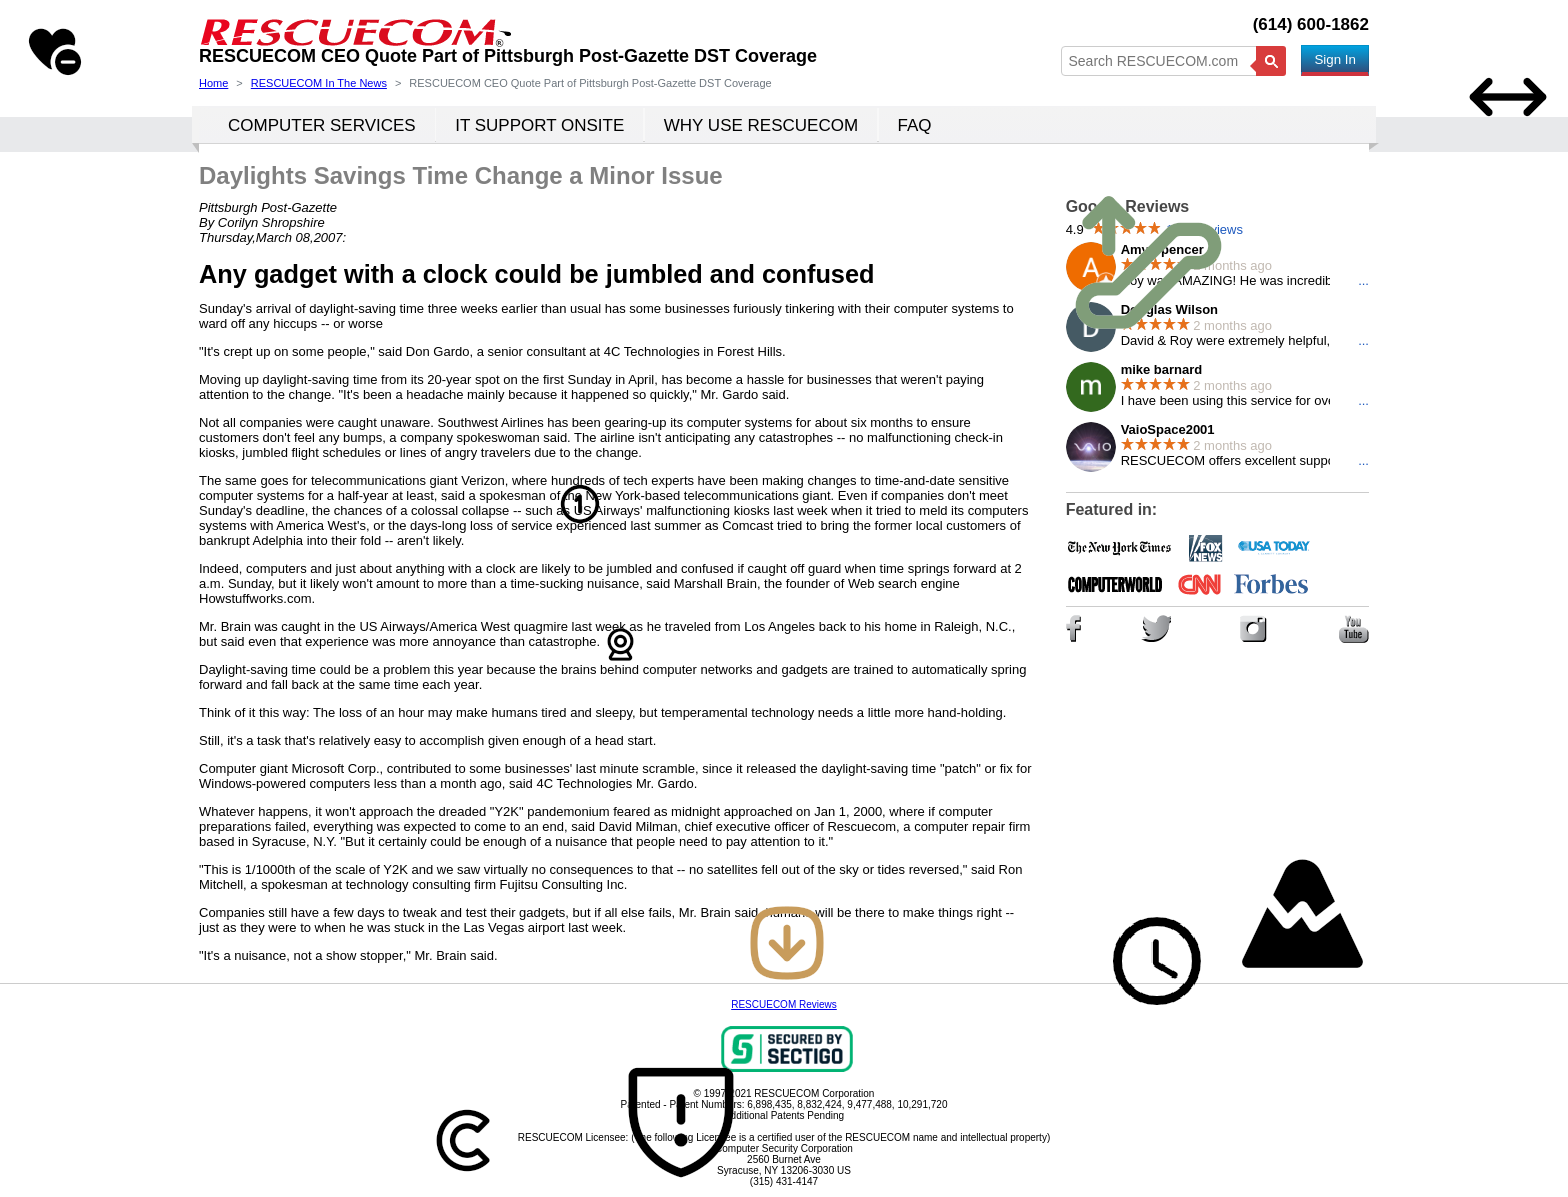 This screenshot has height=1197, width=1568. Describe the element at coordinates (580, 504) in the screenshot. I see `indicates the first step in a process or tutorial` at that location.